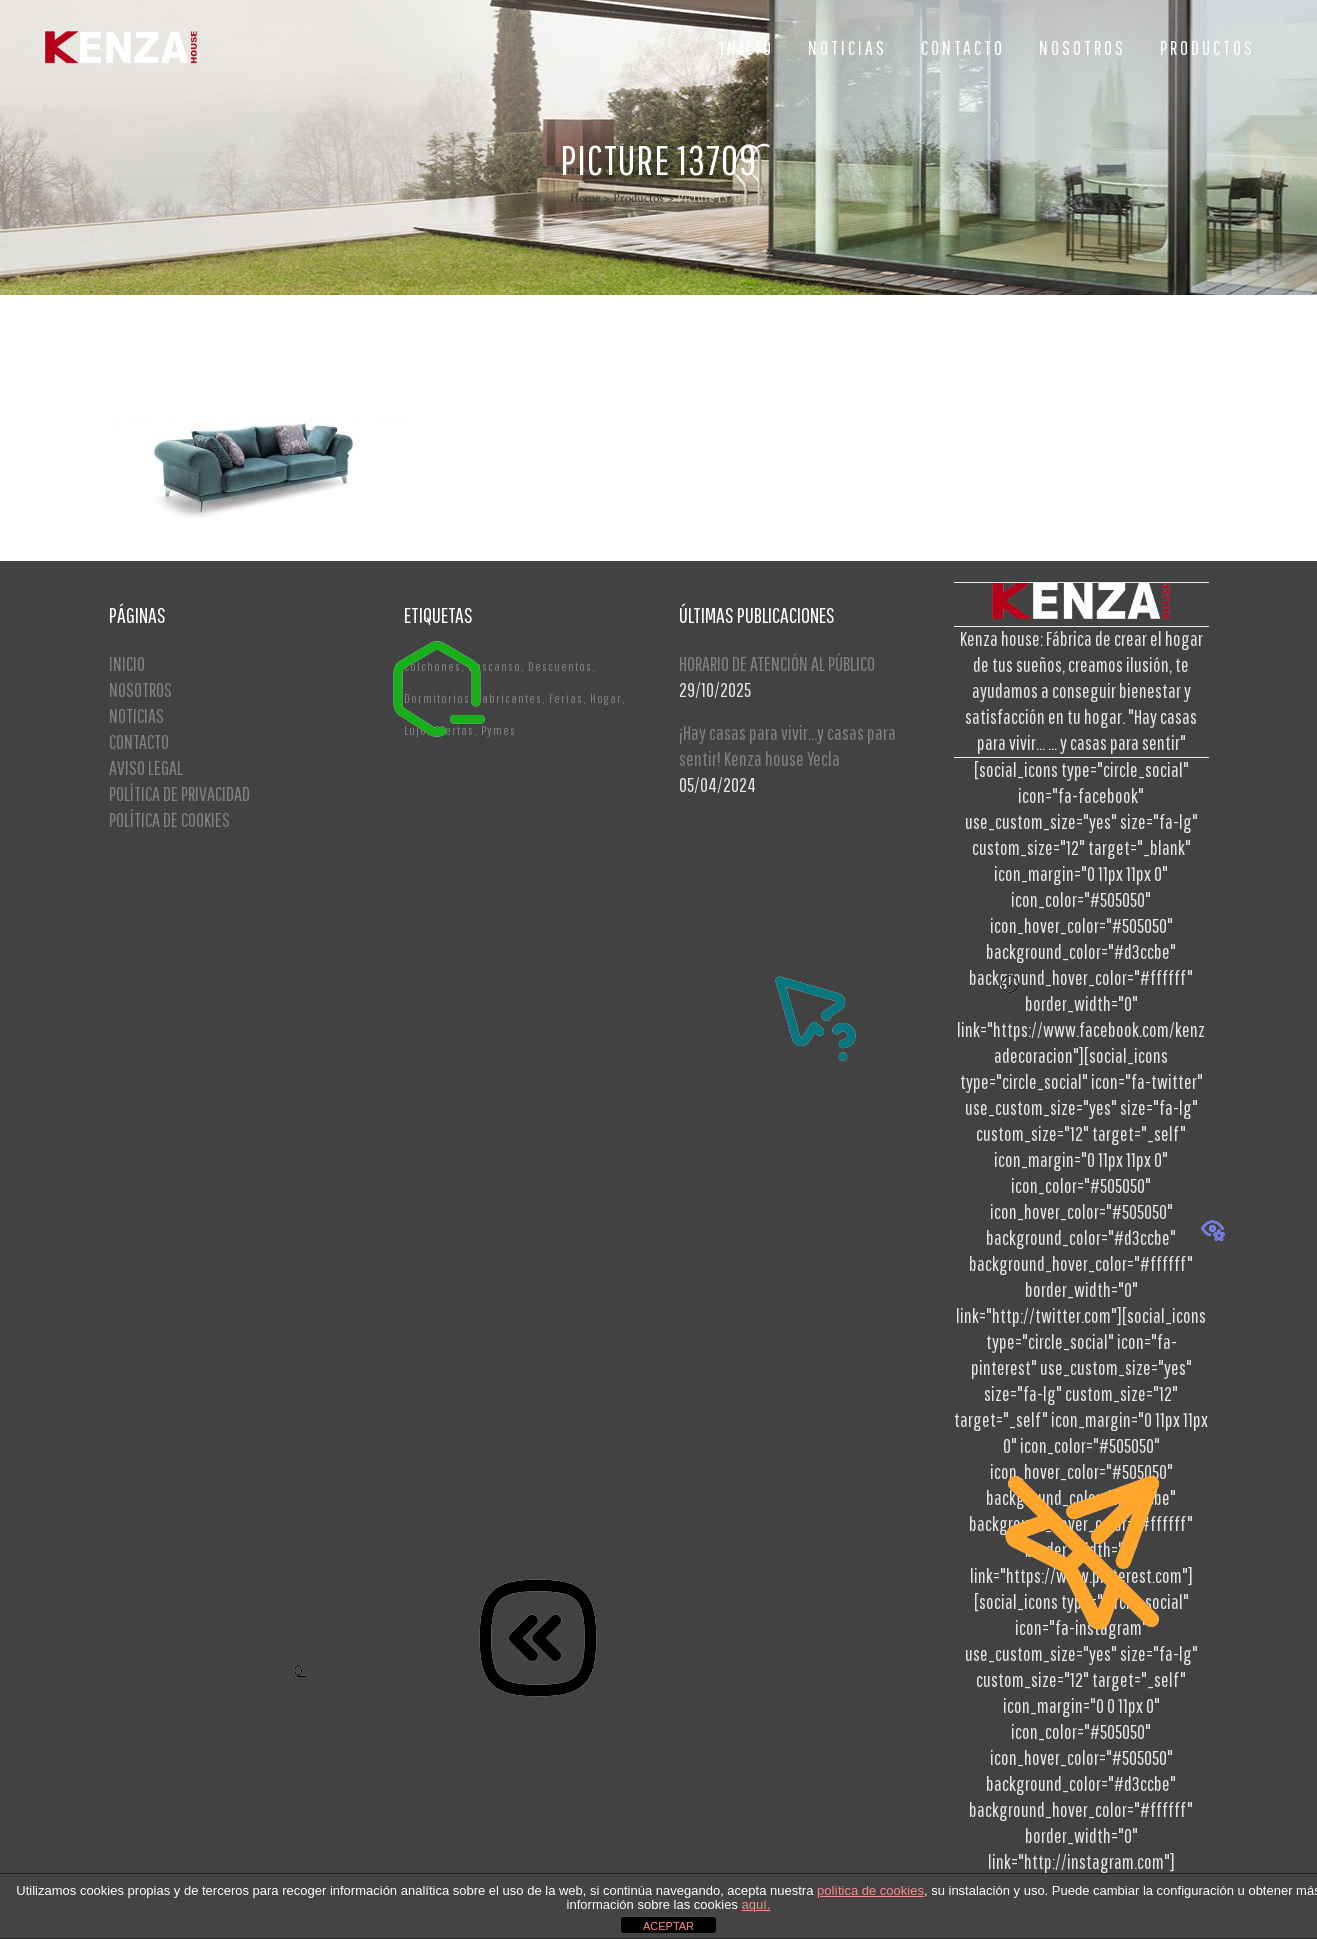 Image resolution: width=1317 pixels, height=1939 pixels. What do you see at coordinates (538, 1638) in the screenshot?
I see `go back to previous section` at bounding box center [538, 1638].